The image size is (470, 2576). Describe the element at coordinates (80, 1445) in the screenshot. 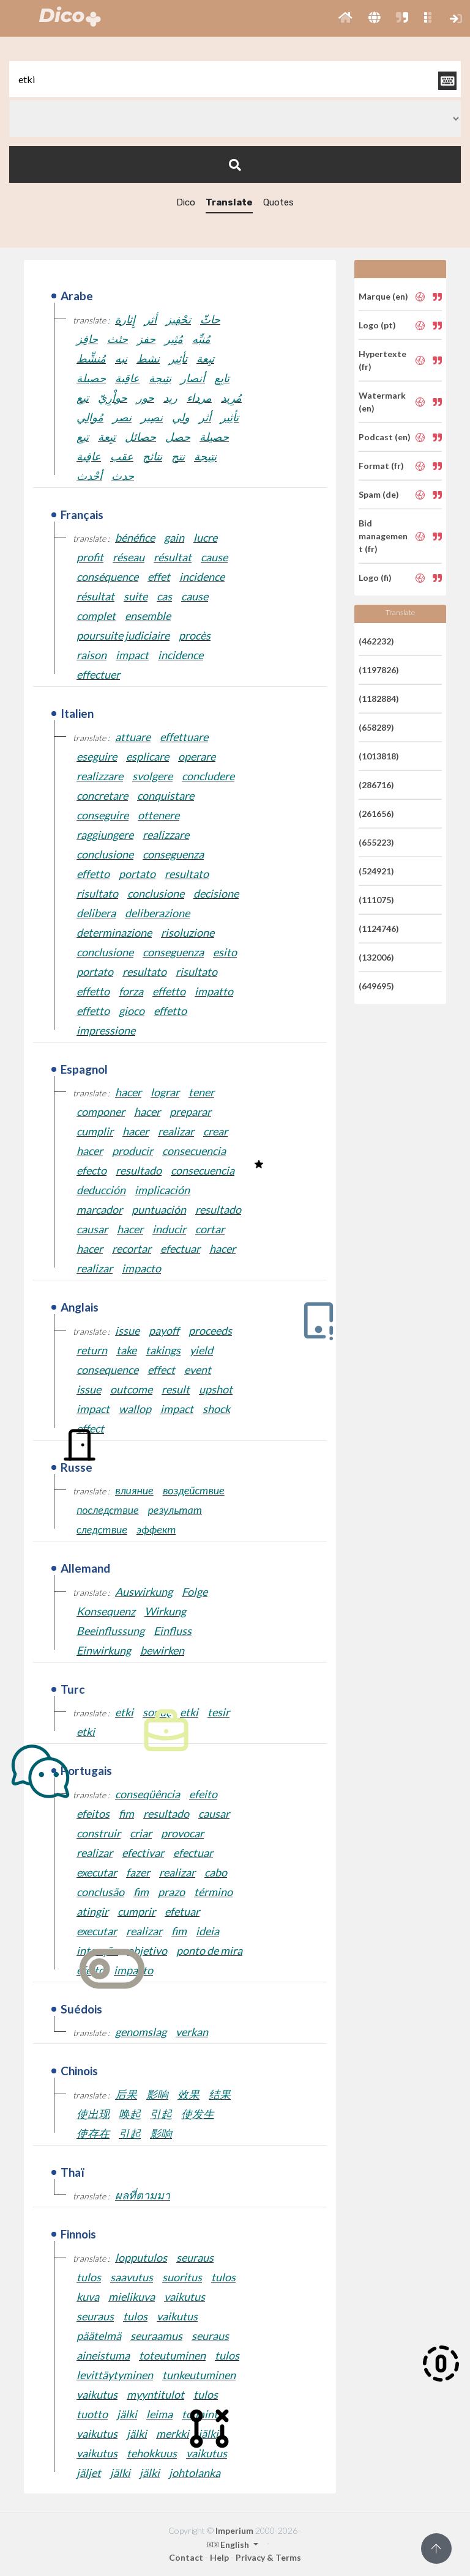

I see `exit or log out of the application` at that location.